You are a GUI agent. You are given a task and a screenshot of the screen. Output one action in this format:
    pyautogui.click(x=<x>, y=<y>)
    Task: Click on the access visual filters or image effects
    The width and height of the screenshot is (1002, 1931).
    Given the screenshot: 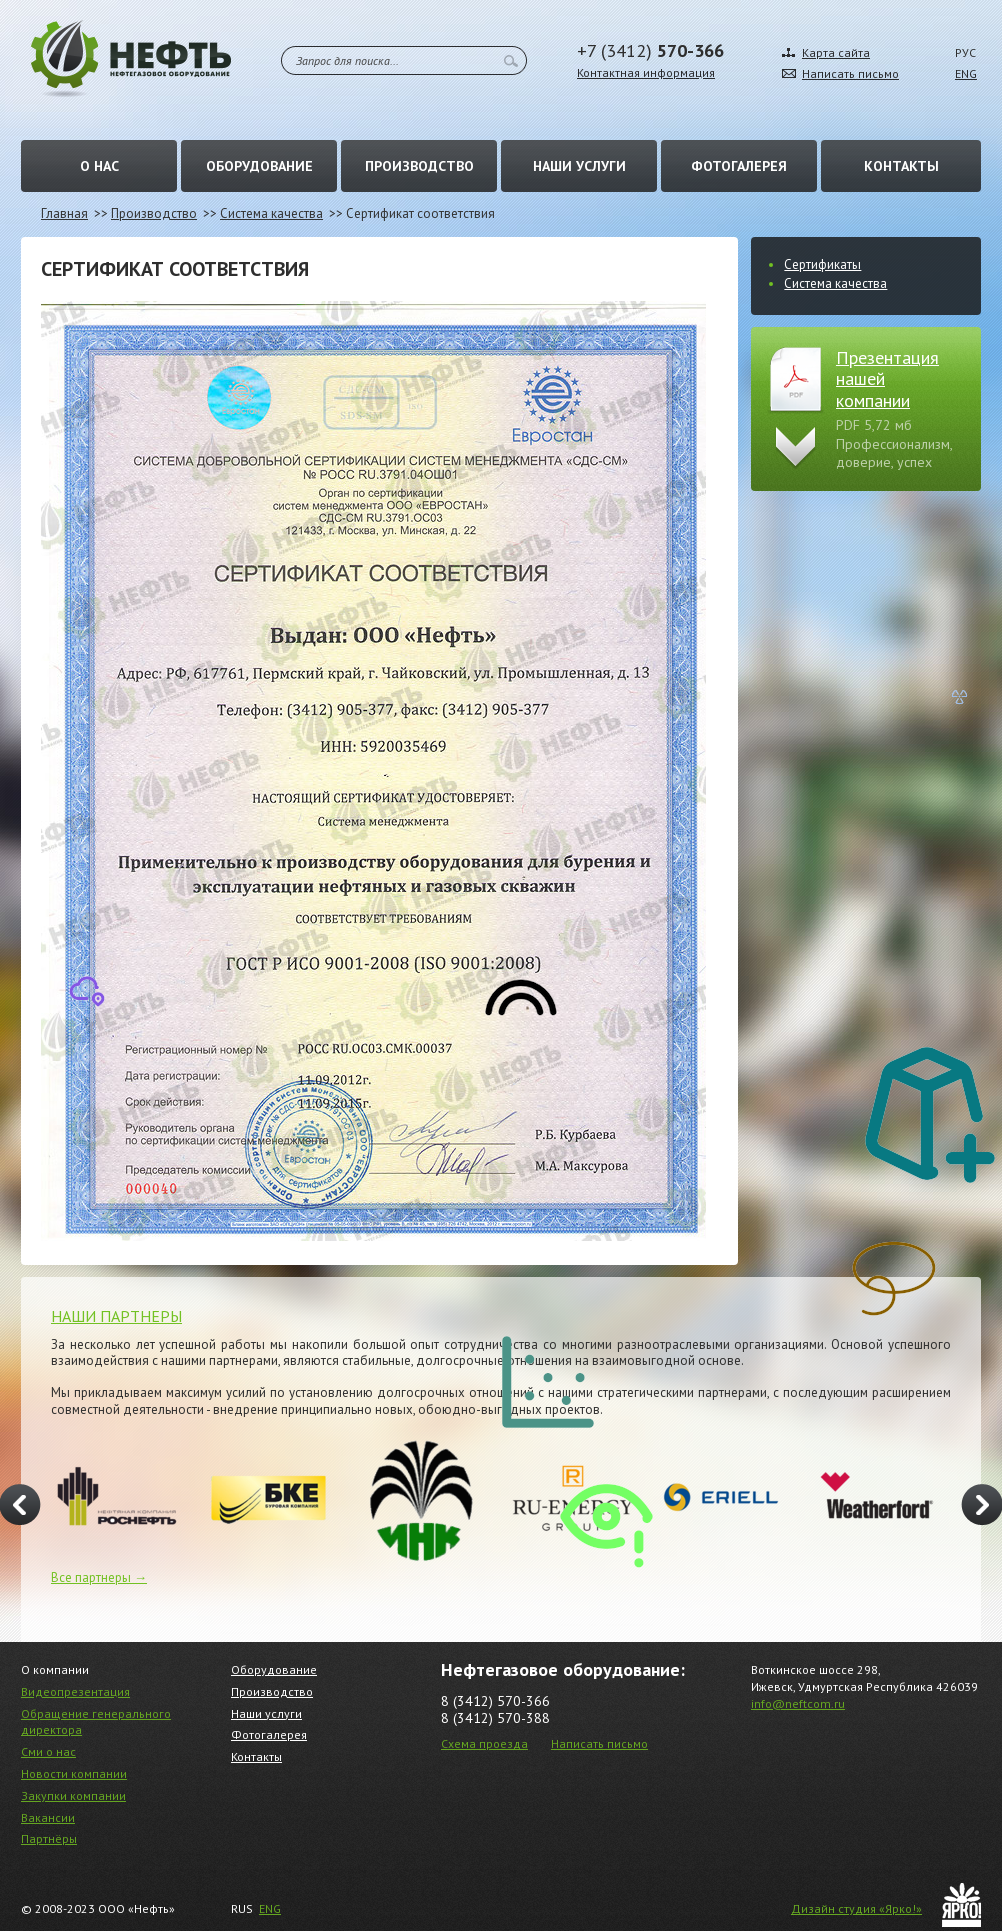 What is the action you would take?
    pyautogui.click(x=521, y=999)
    